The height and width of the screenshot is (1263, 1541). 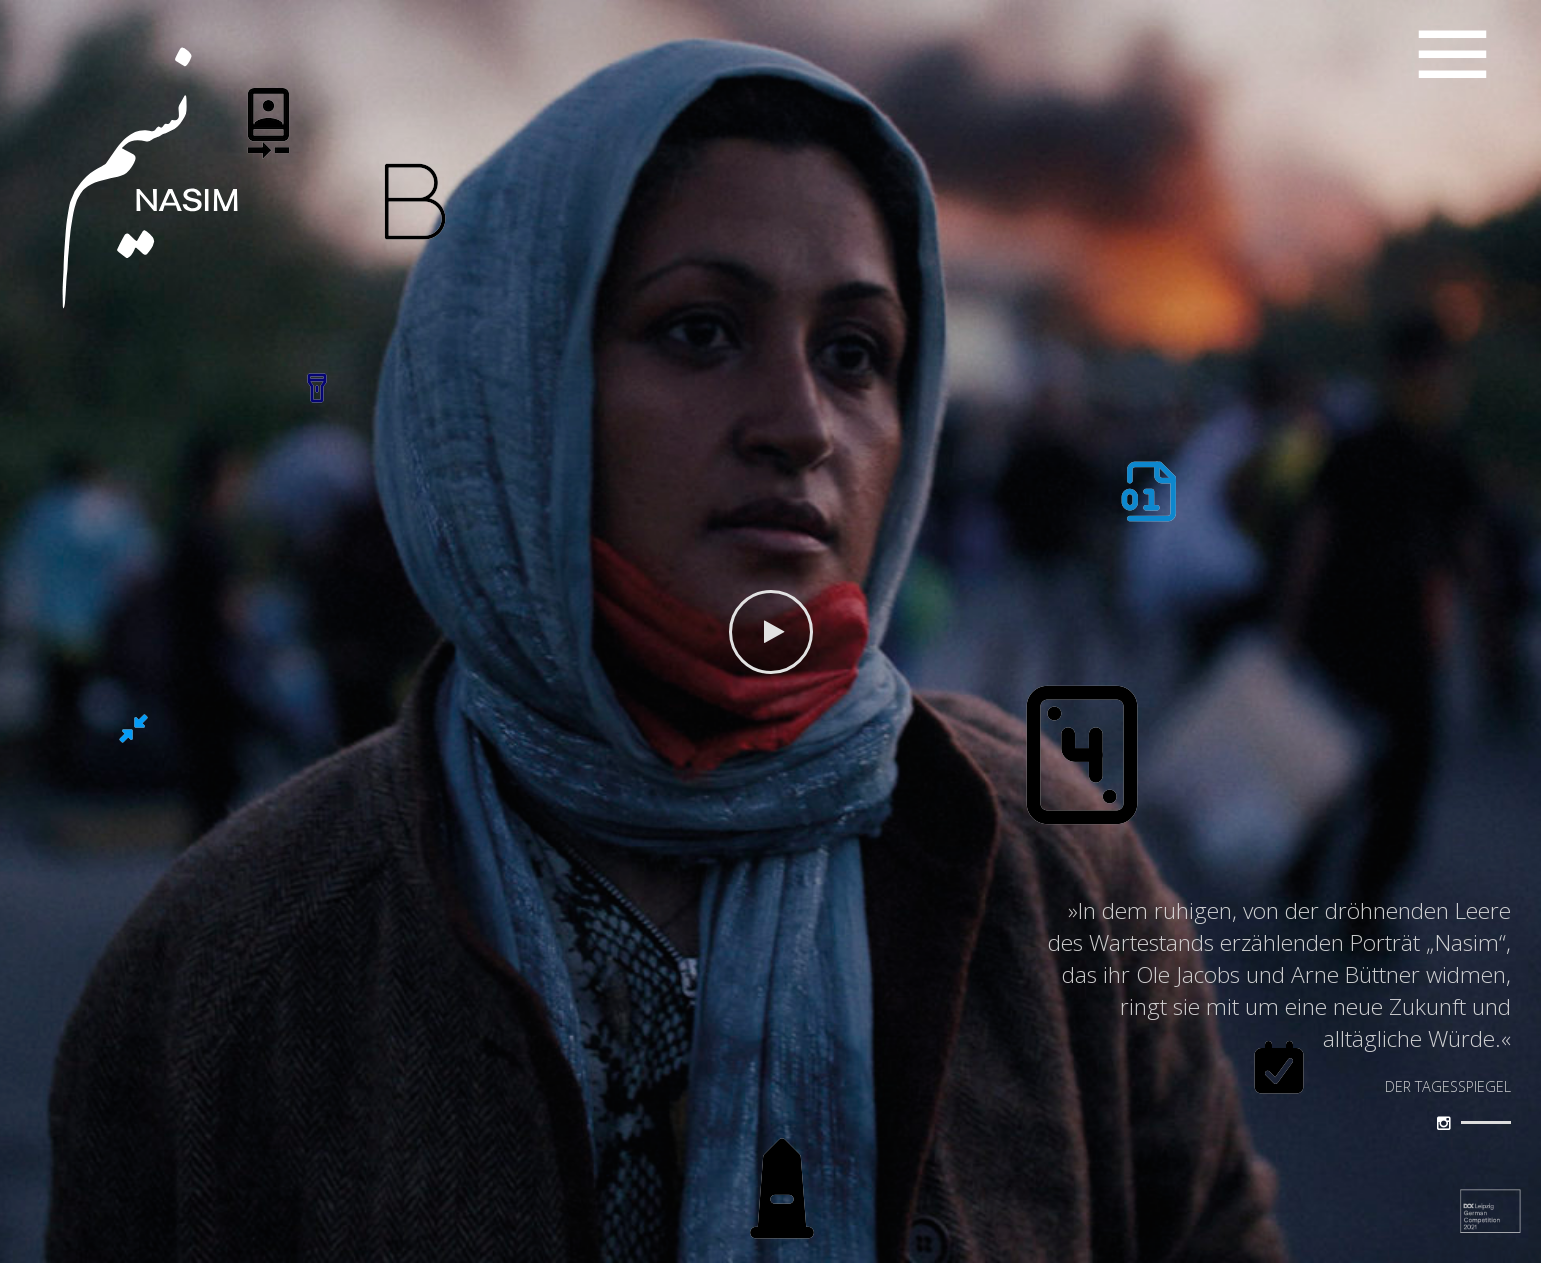 I want to click on apply bold formatting to selected text, so click(x=409, y=203).